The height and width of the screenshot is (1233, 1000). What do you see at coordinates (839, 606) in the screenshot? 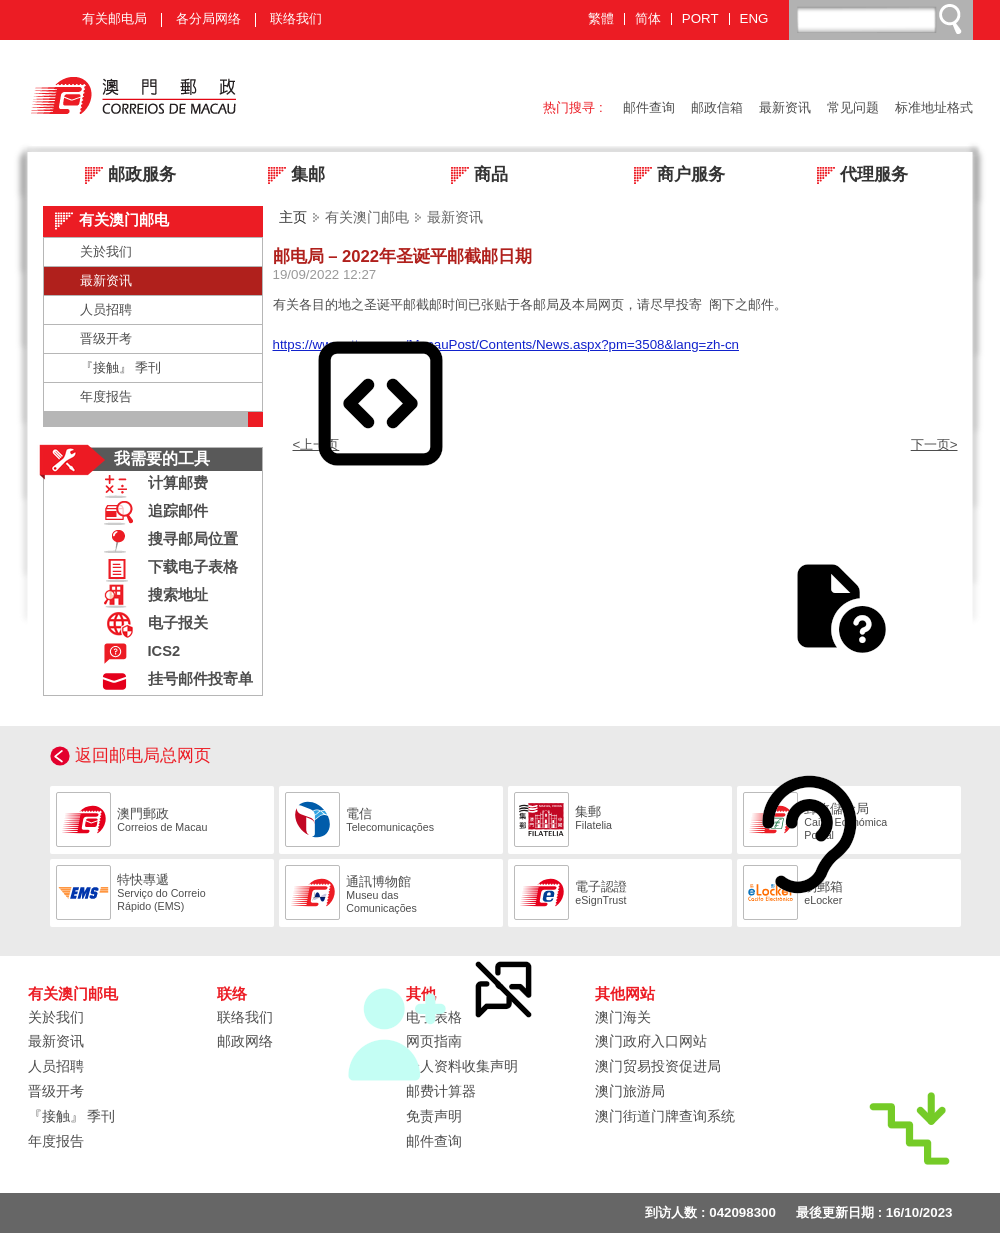
I see `get help or info about this file` at bounding box center [839, 606].